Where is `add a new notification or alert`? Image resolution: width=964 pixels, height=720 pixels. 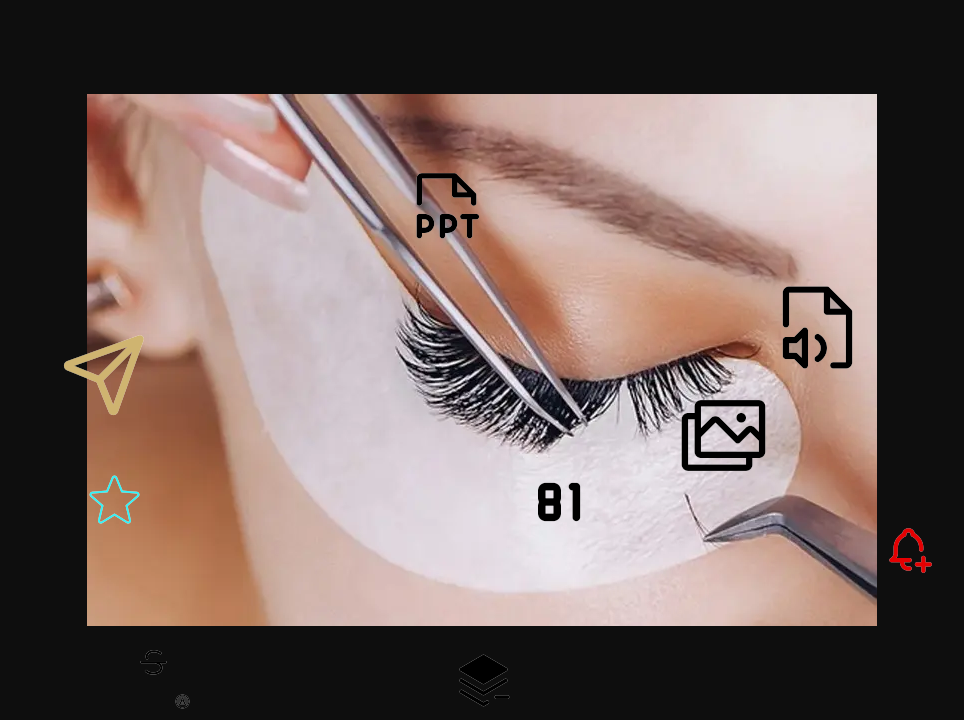 add a new notification or alert is located at coordinates (908, 549).